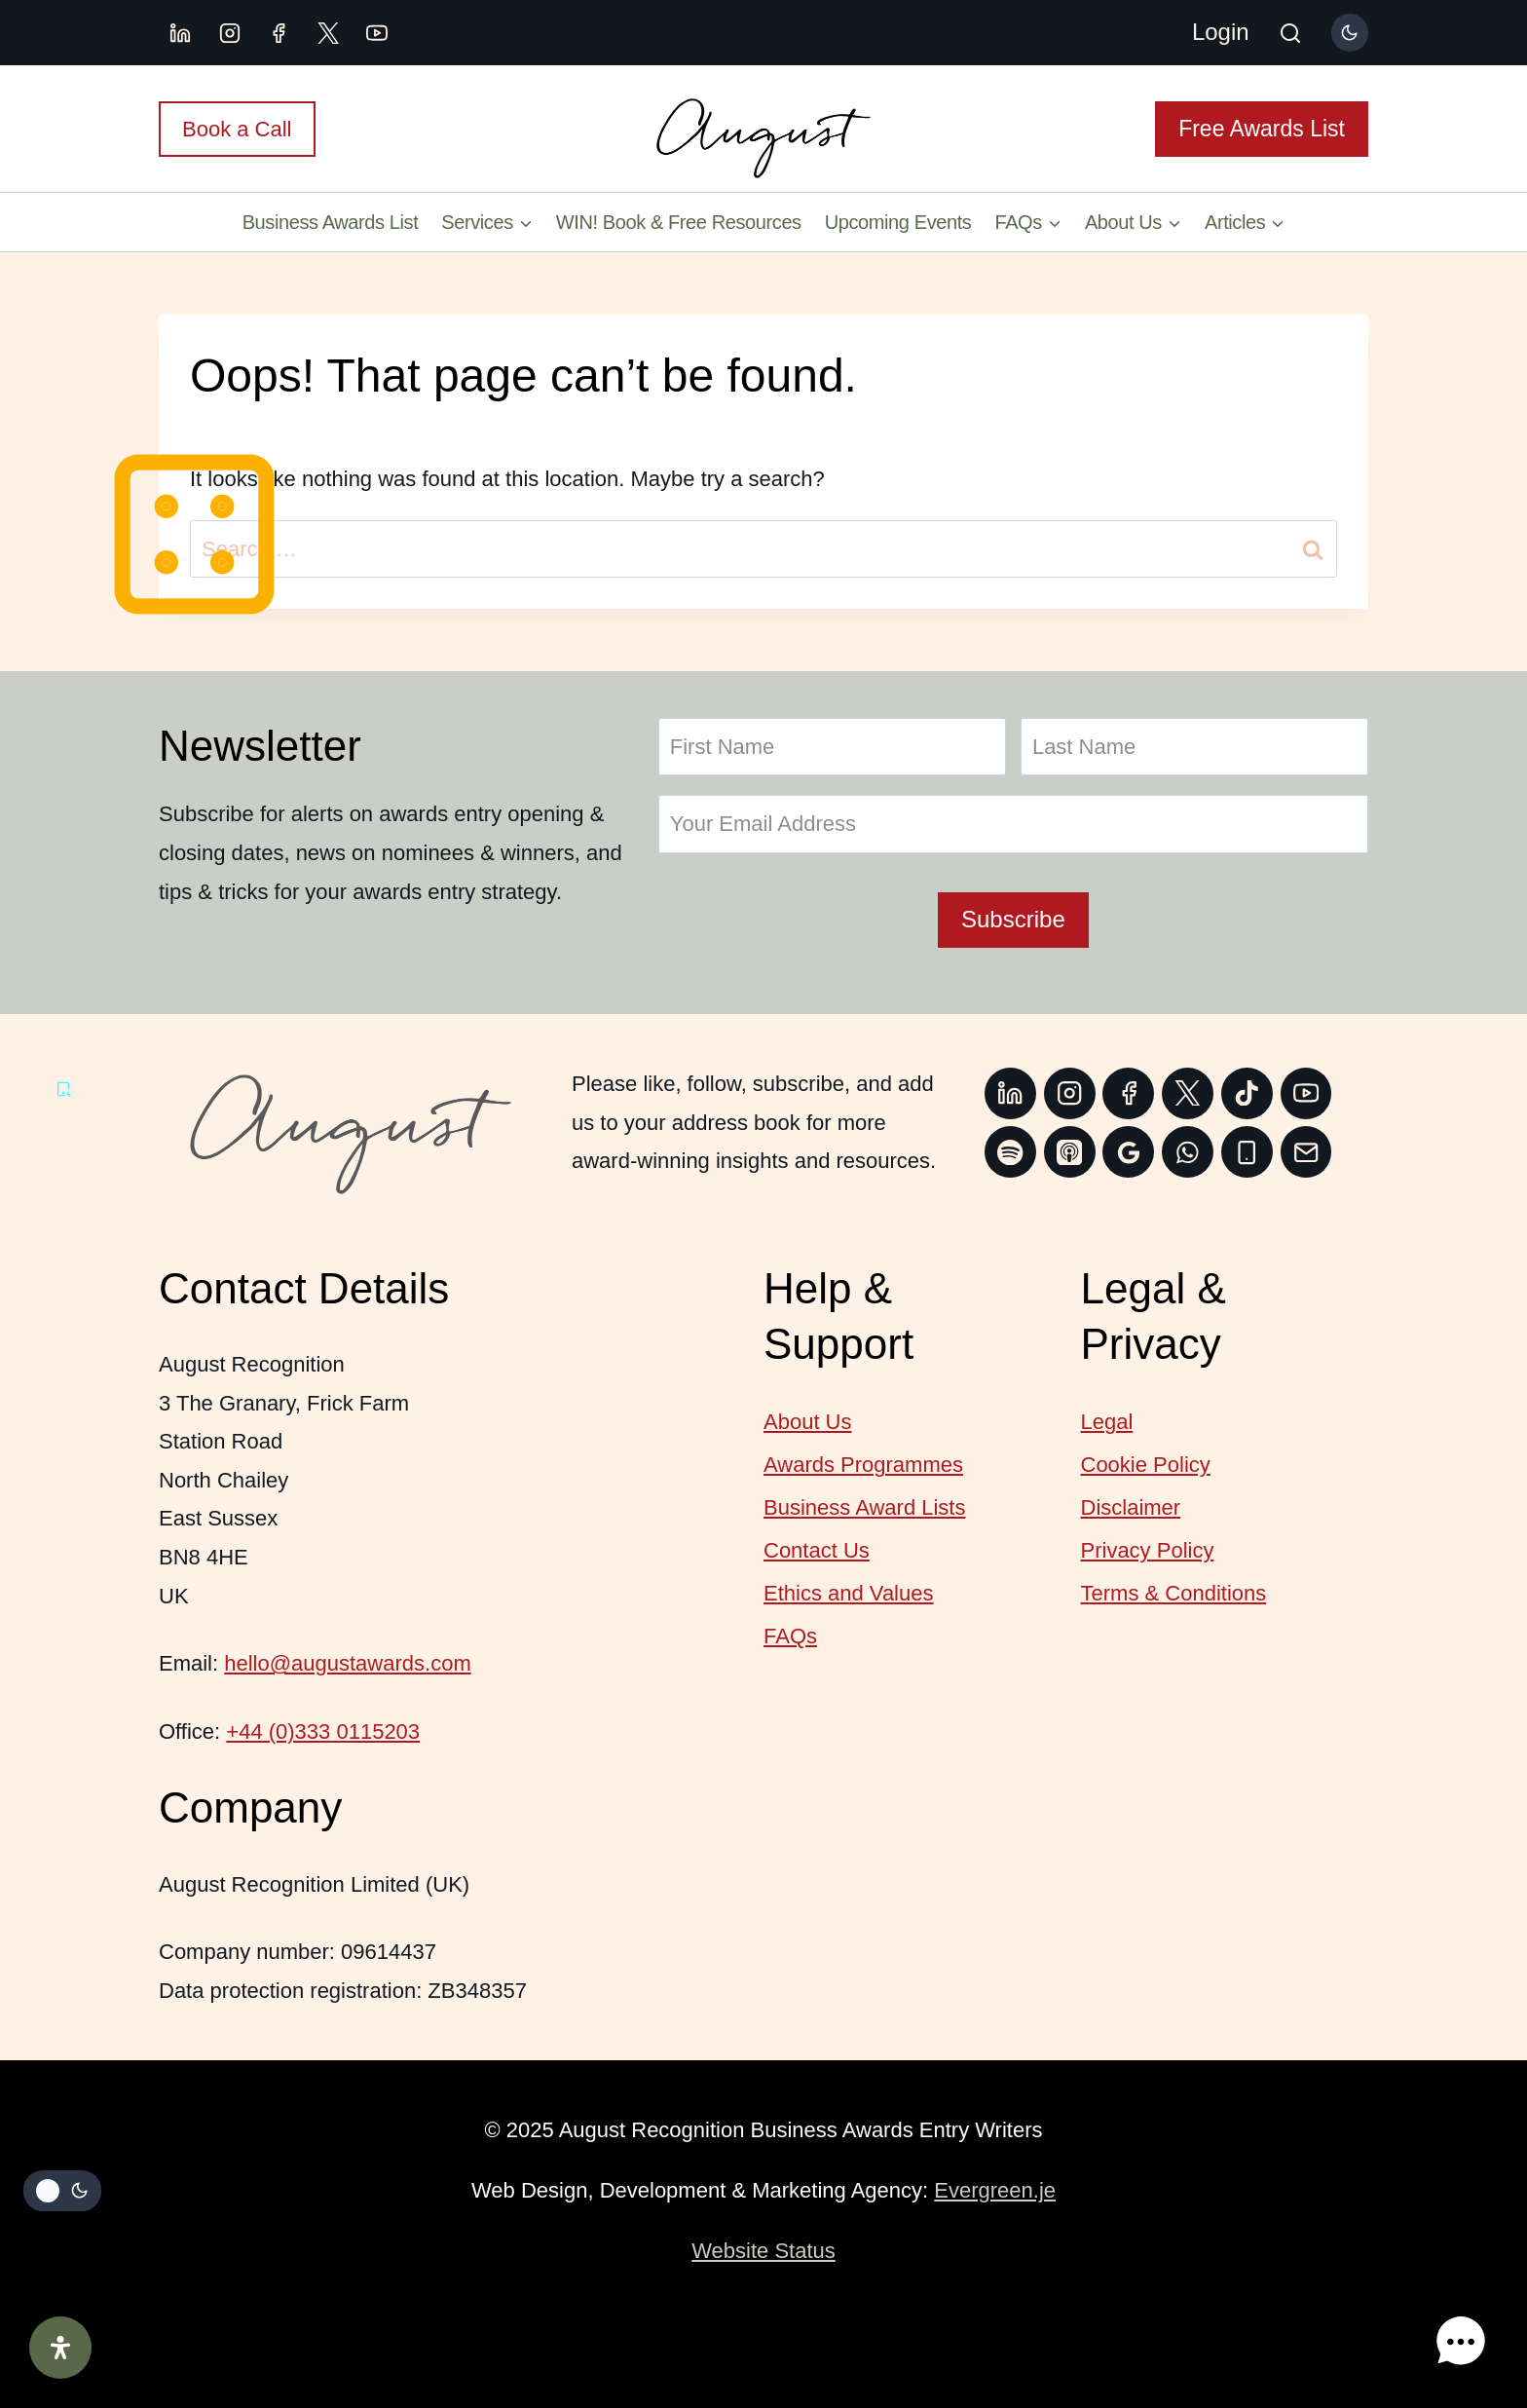 The image size is (1527, 2408). Describe the element at coordinates (194, 534) in the screenshot. I see `randomize or shuffle content` at that location.